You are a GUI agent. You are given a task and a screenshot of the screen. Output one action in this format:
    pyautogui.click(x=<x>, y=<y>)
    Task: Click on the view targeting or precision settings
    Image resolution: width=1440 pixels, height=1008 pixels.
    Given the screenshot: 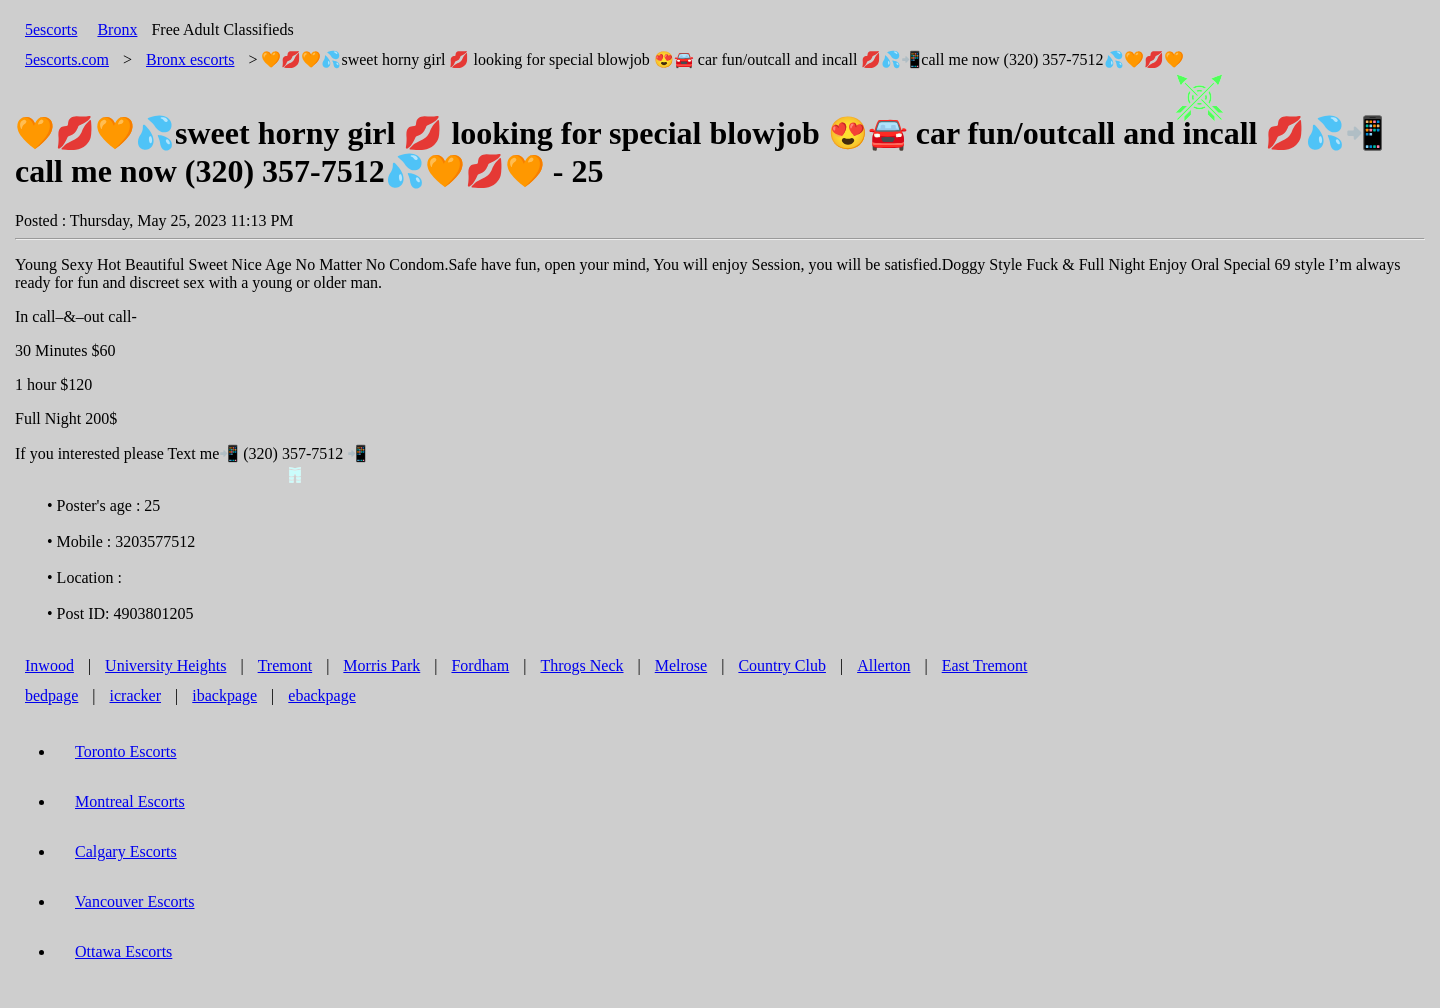 What is the action you would take?
    pyautogui.click(x=1199, y=97)
    